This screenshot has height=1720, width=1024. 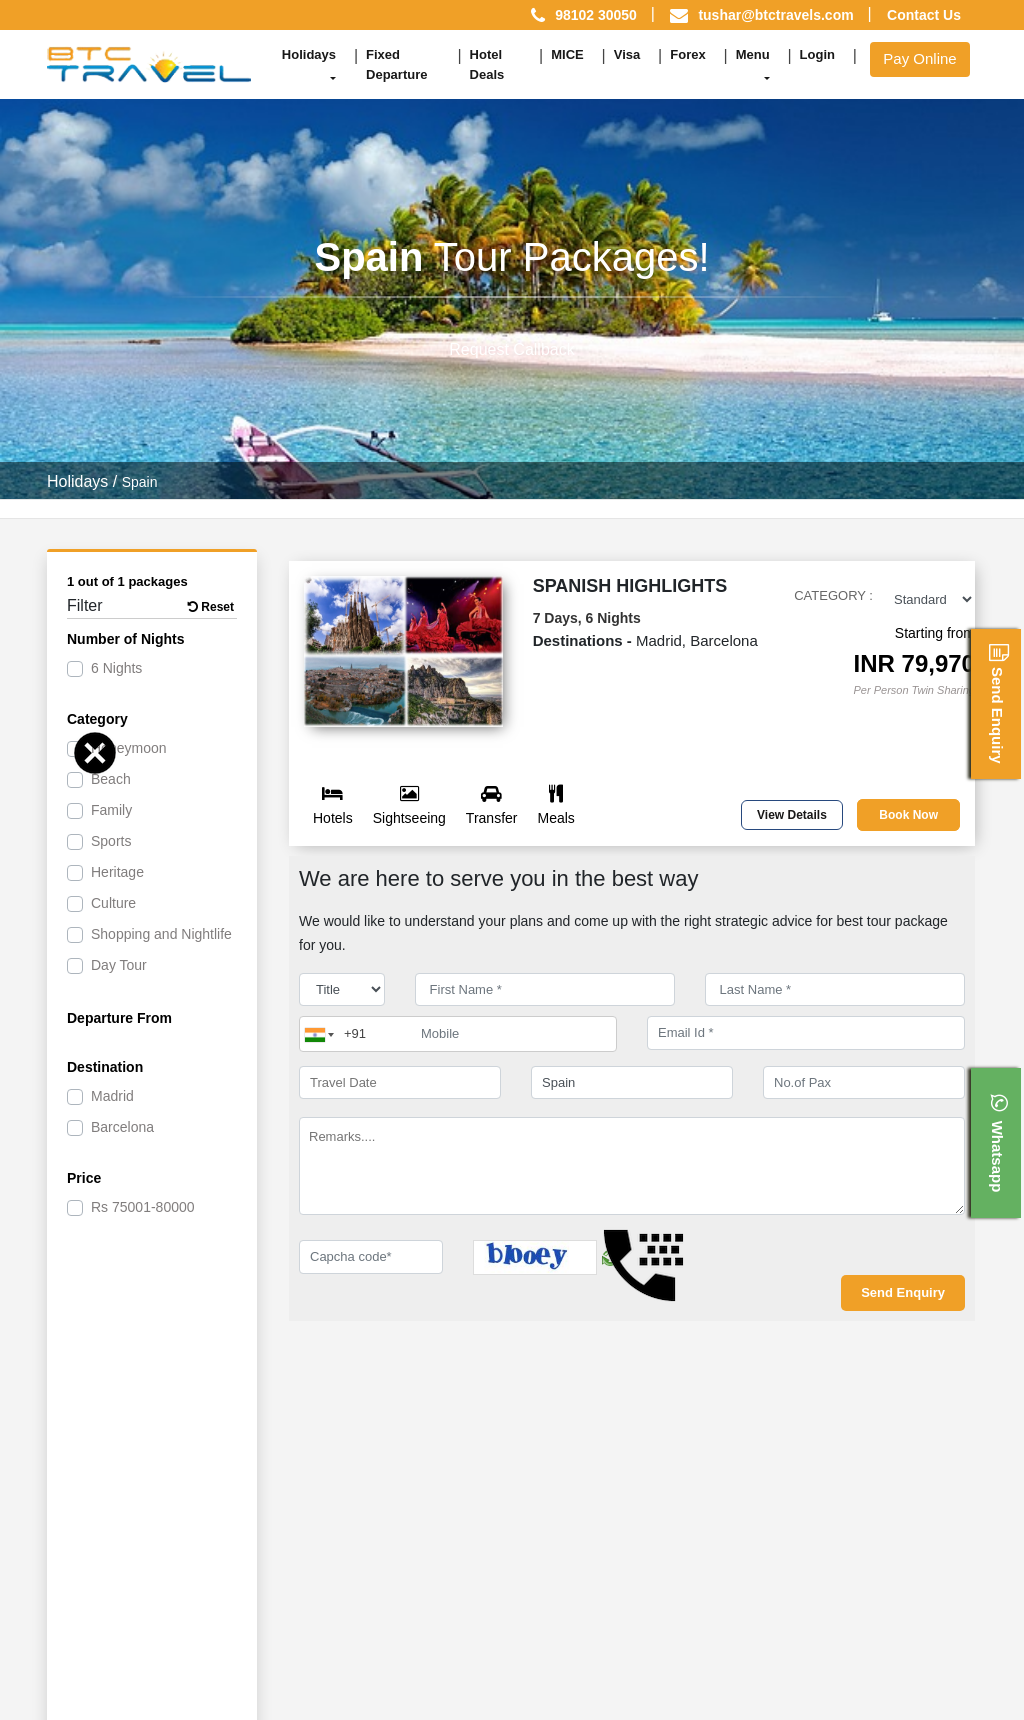 What do you see at coordinates (643, 1265) in the screenshot?
I see `access TTY/TDD accessibility calling features` at bounding box center [643, 1265].